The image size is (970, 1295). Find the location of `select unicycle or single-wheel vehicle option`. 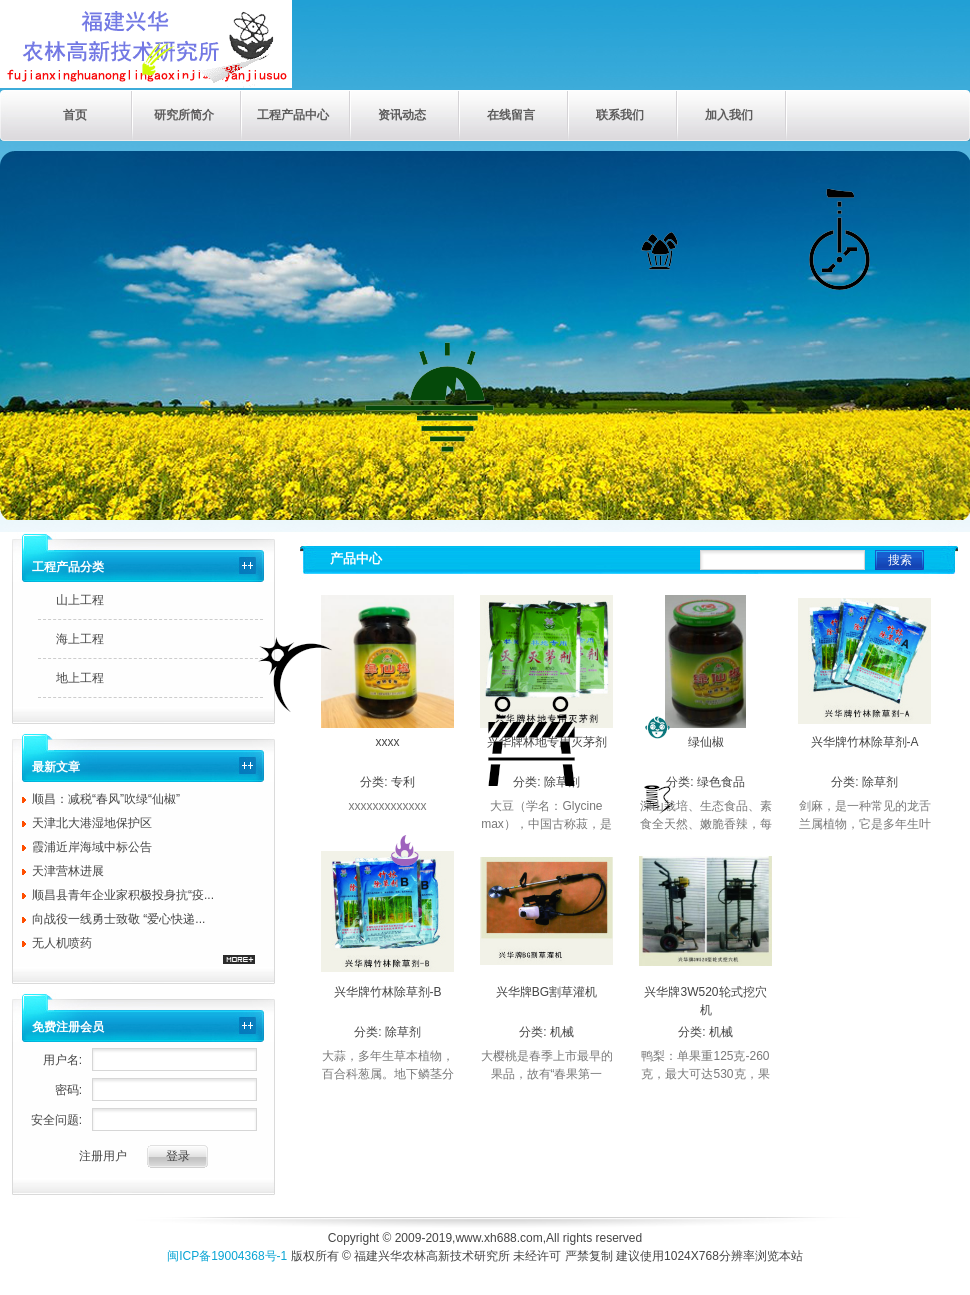

select unicycle or single-wheel vehicle option is located at coordinates (839, 238).